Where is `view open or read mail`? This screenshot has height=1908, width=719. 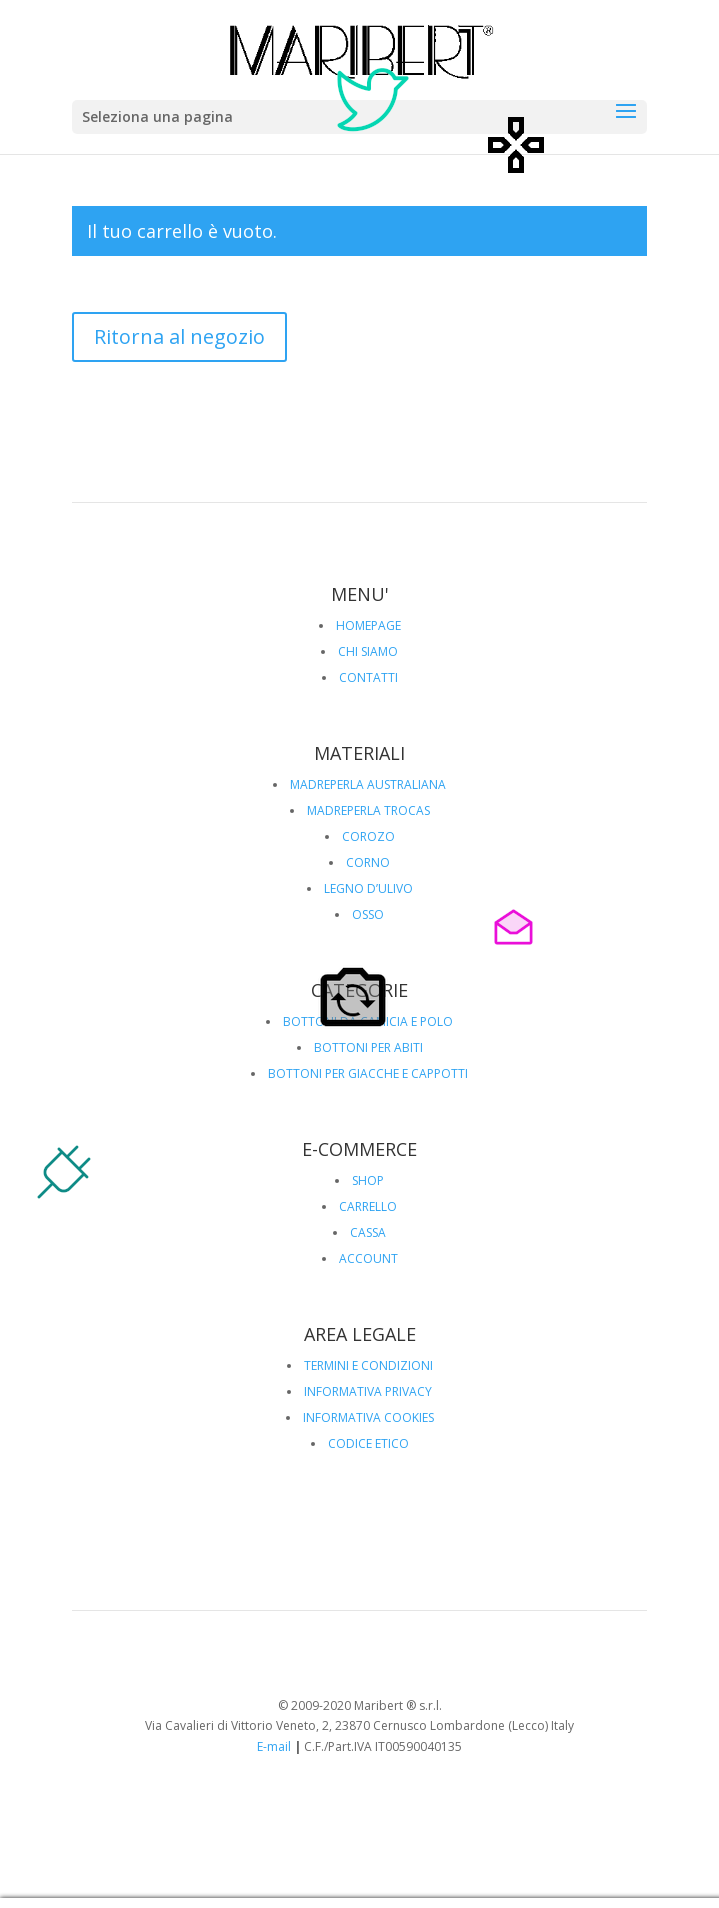
view open or read mail is located at coordinates (513, 928).